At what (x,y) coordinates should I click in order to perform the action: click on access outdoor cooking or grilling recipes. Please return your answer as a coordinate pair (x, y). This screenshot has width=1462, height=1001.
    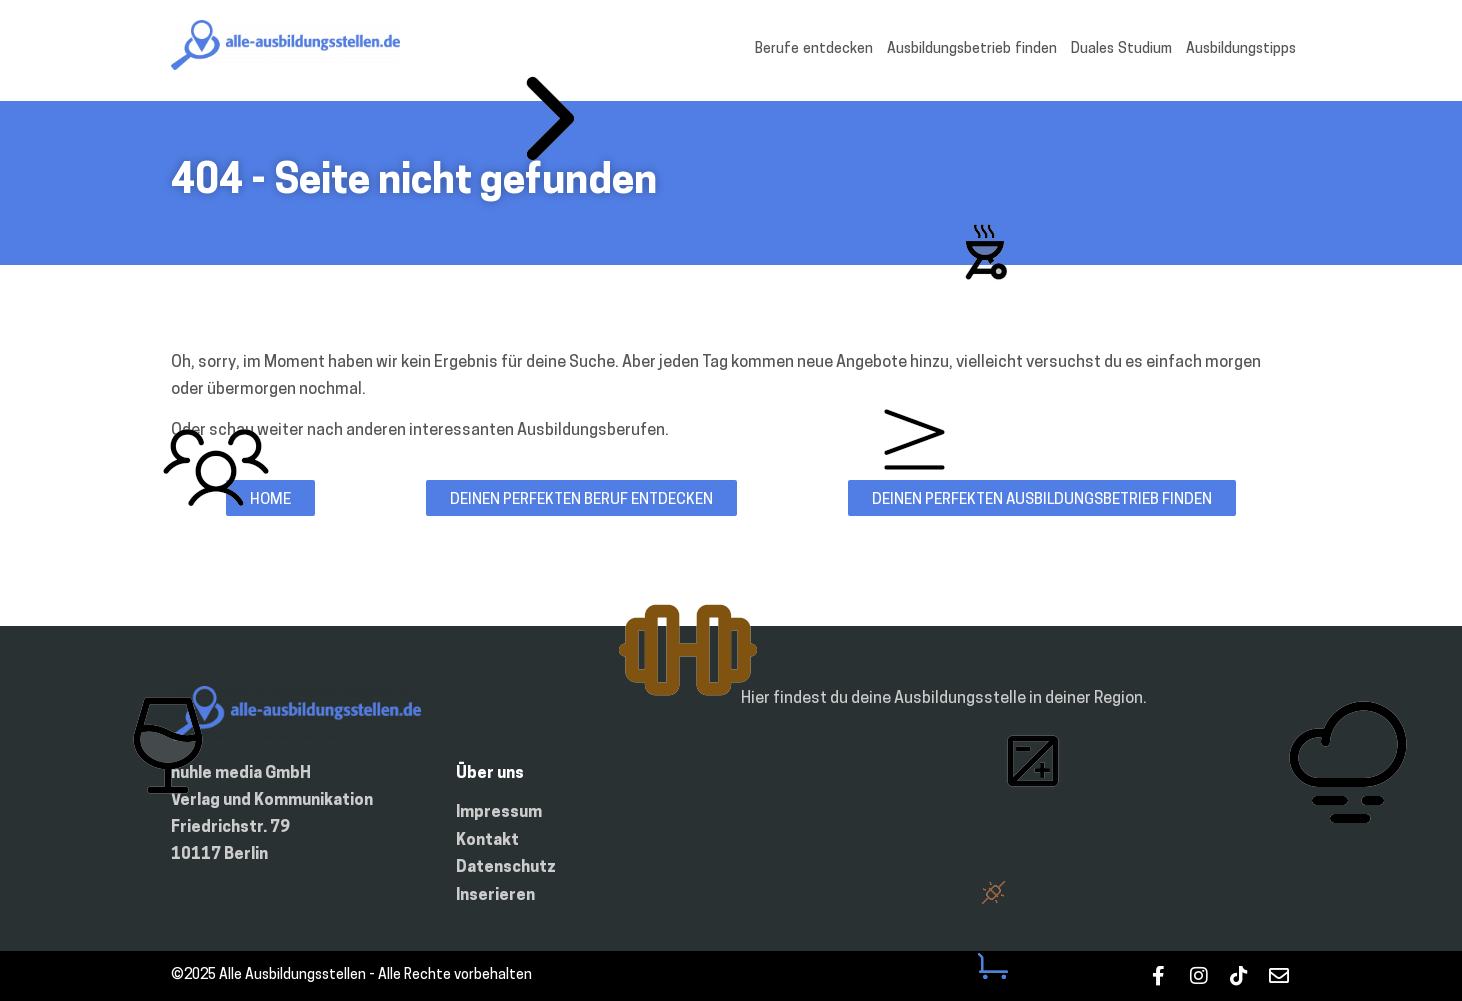
    Looking at the image, I should click on (985, 252).